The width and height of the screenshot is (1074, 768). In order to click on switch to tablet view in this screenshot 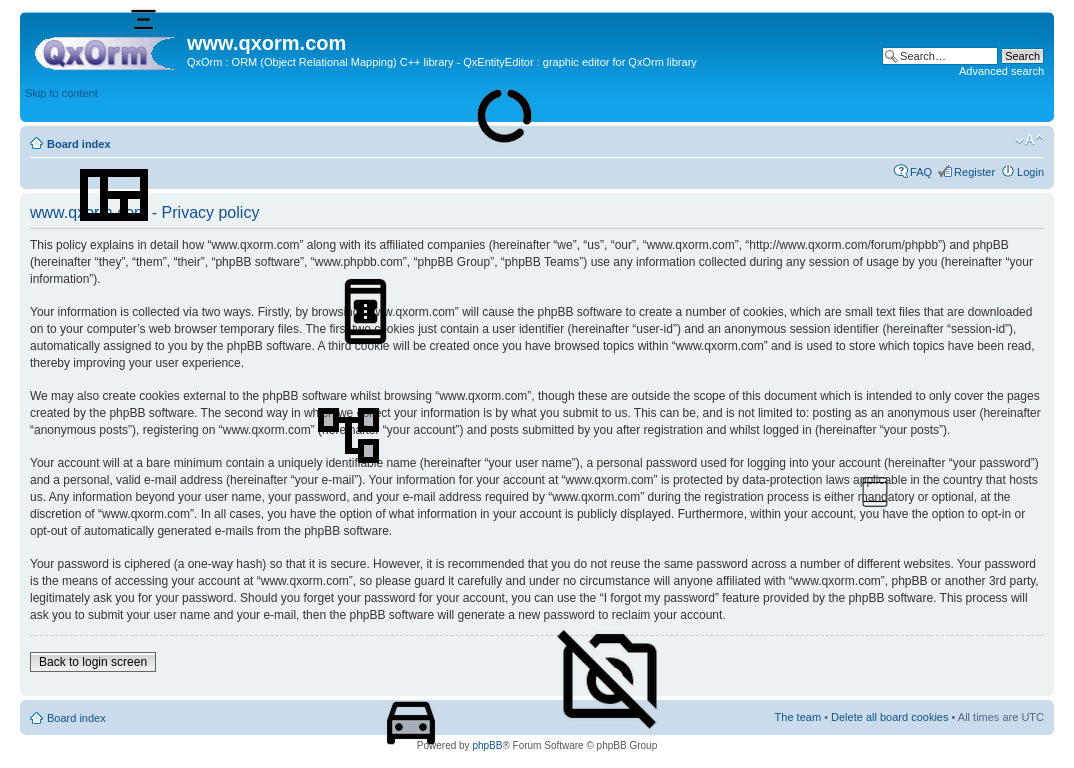, I will do `click(875, 492)`.